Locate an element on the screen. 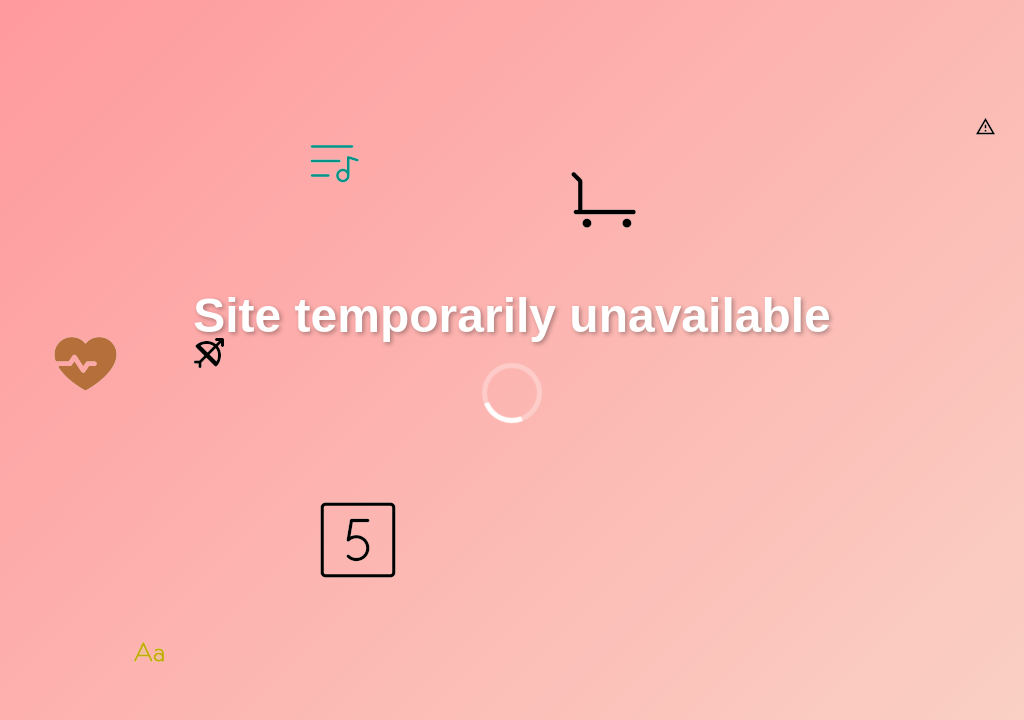 This screenshot has width=1024, height=720. select or navigate to item number five is located at coordinates (358, 540).